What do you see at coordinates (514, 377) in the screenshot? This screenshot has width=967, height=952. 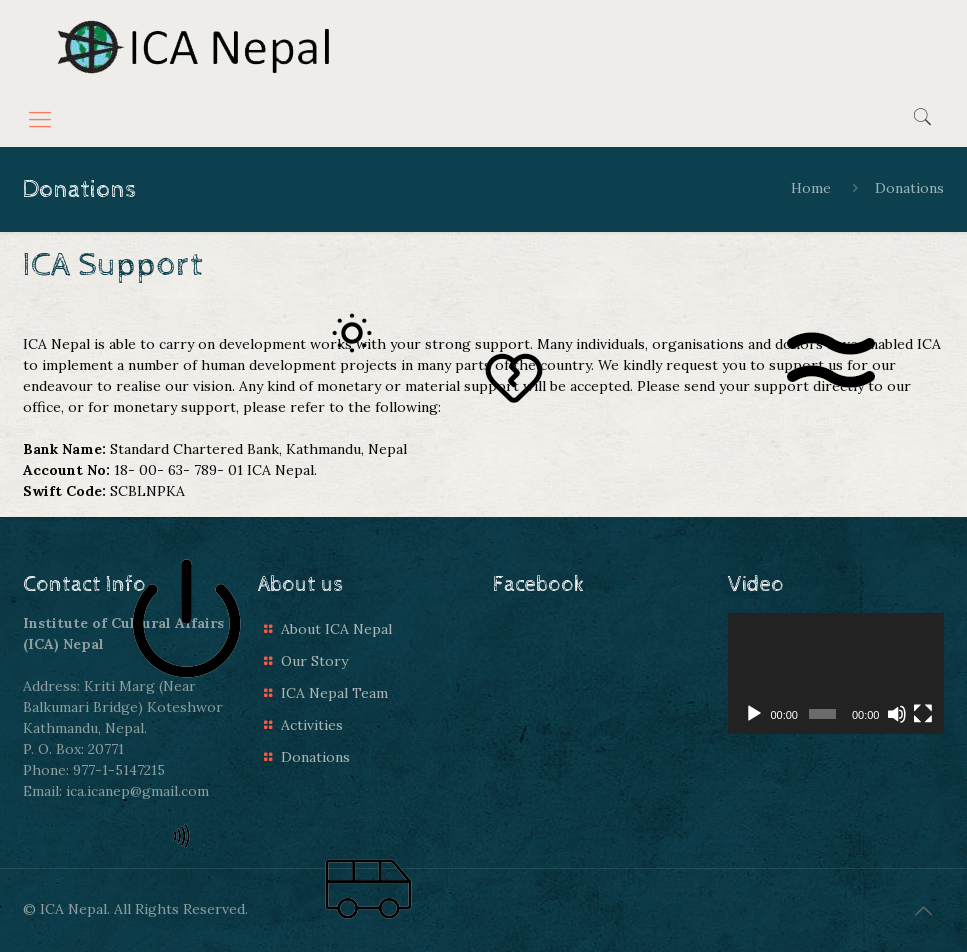 I see `unlike or remove from favorites` at bounding box center [514, 377].